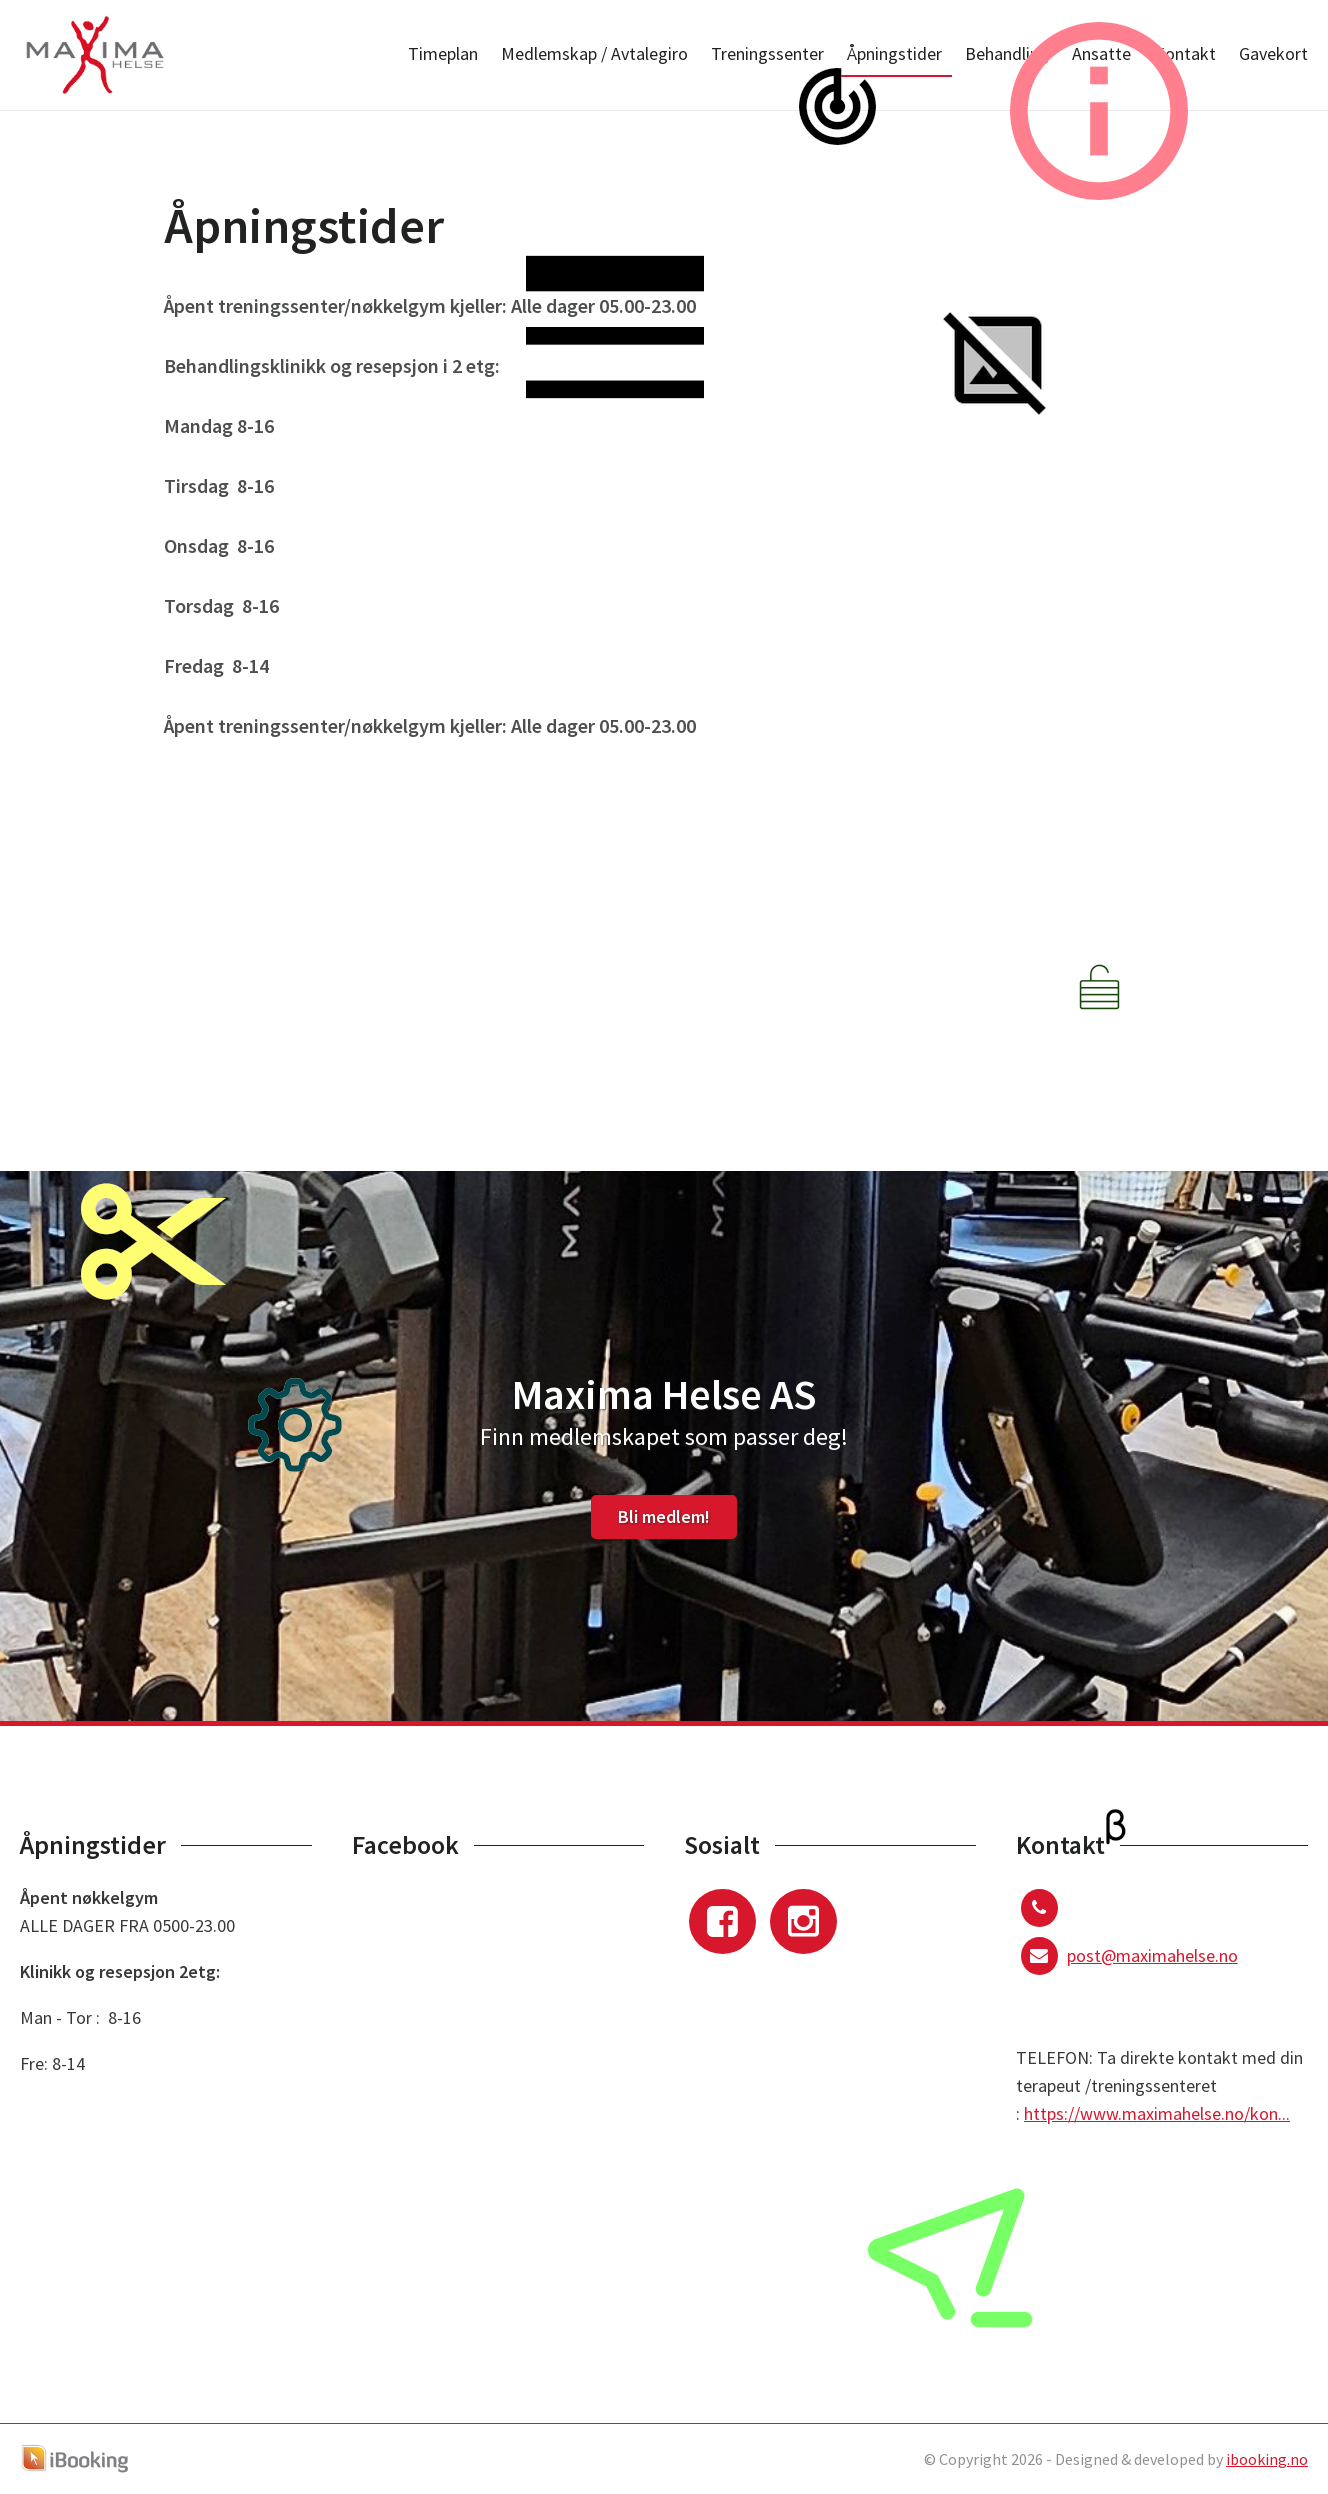 This screenshot has height=2494, width=1328. What do you see at coordinates (295, 1425) in the screenshot?
I see `access settings or preferences` at bounding box center [295, 1425].